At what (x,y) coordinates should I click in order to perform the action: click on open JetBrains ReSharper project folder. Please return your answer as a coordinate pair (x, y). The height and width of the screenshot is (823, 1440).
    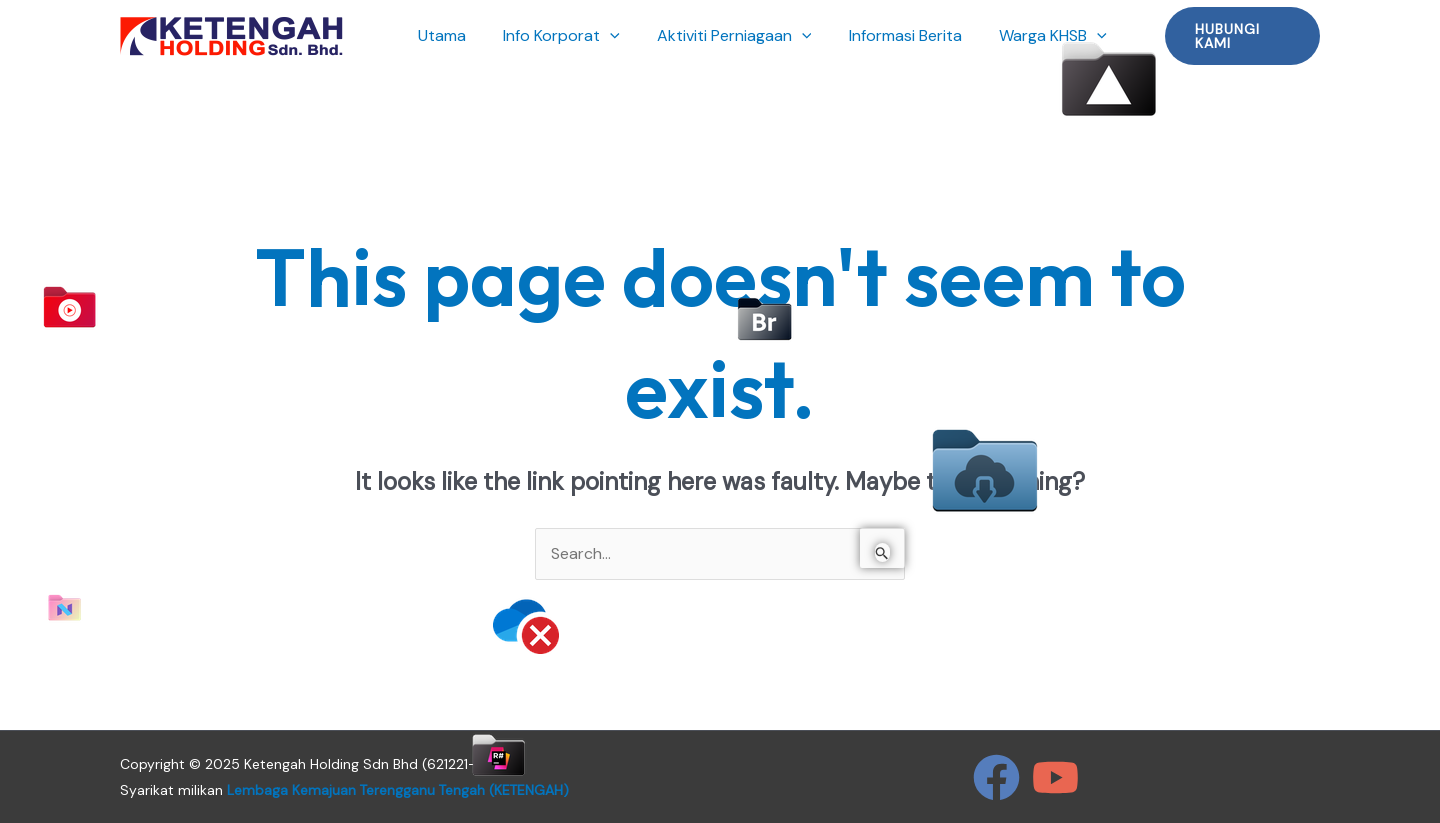
    Looking at the image, I should click on (498, 756).